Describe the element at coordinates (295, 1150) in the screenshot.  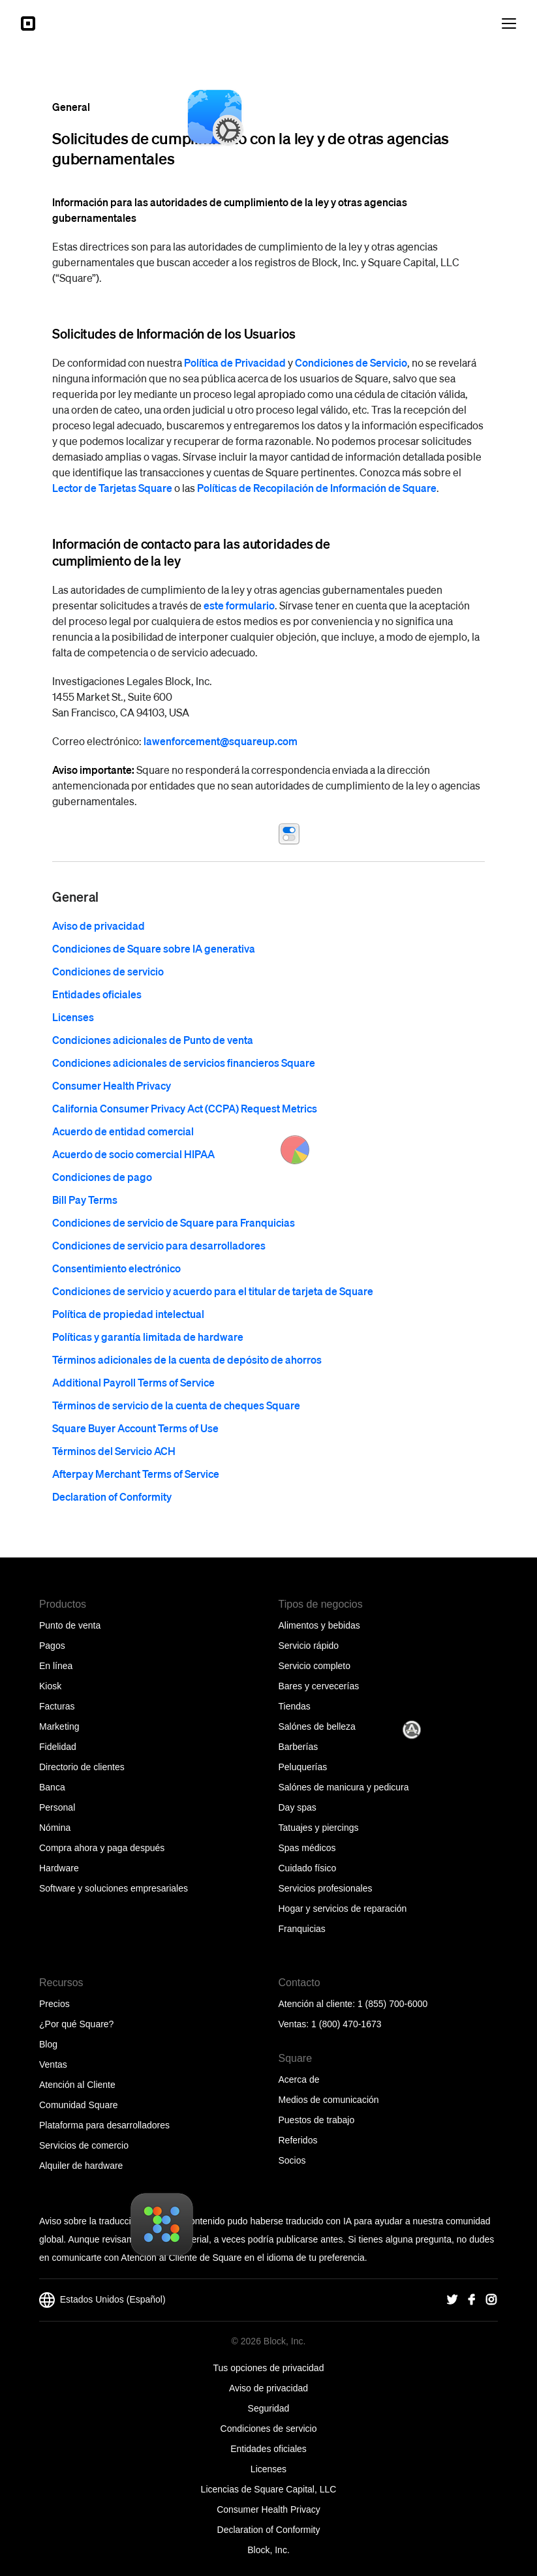
I see `open baobab disk usage analyzer` at that location.